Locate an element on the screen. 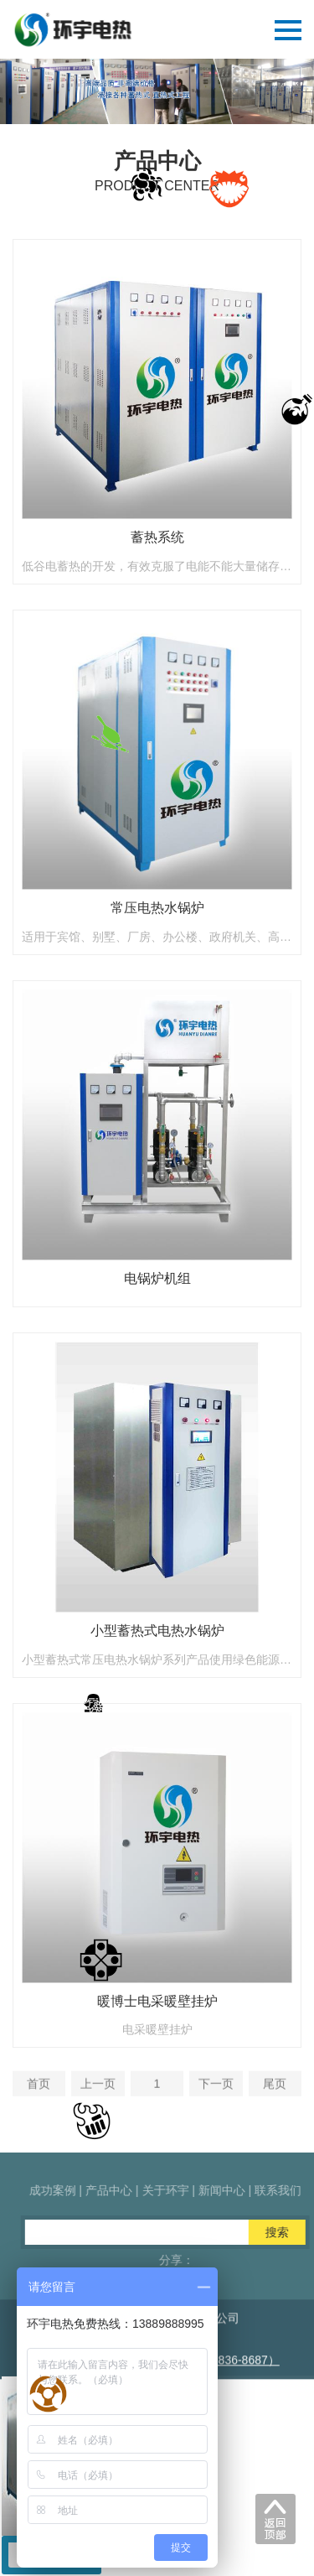  indicates an infested or corrupted enemy type is located at coordinates (146, 184).